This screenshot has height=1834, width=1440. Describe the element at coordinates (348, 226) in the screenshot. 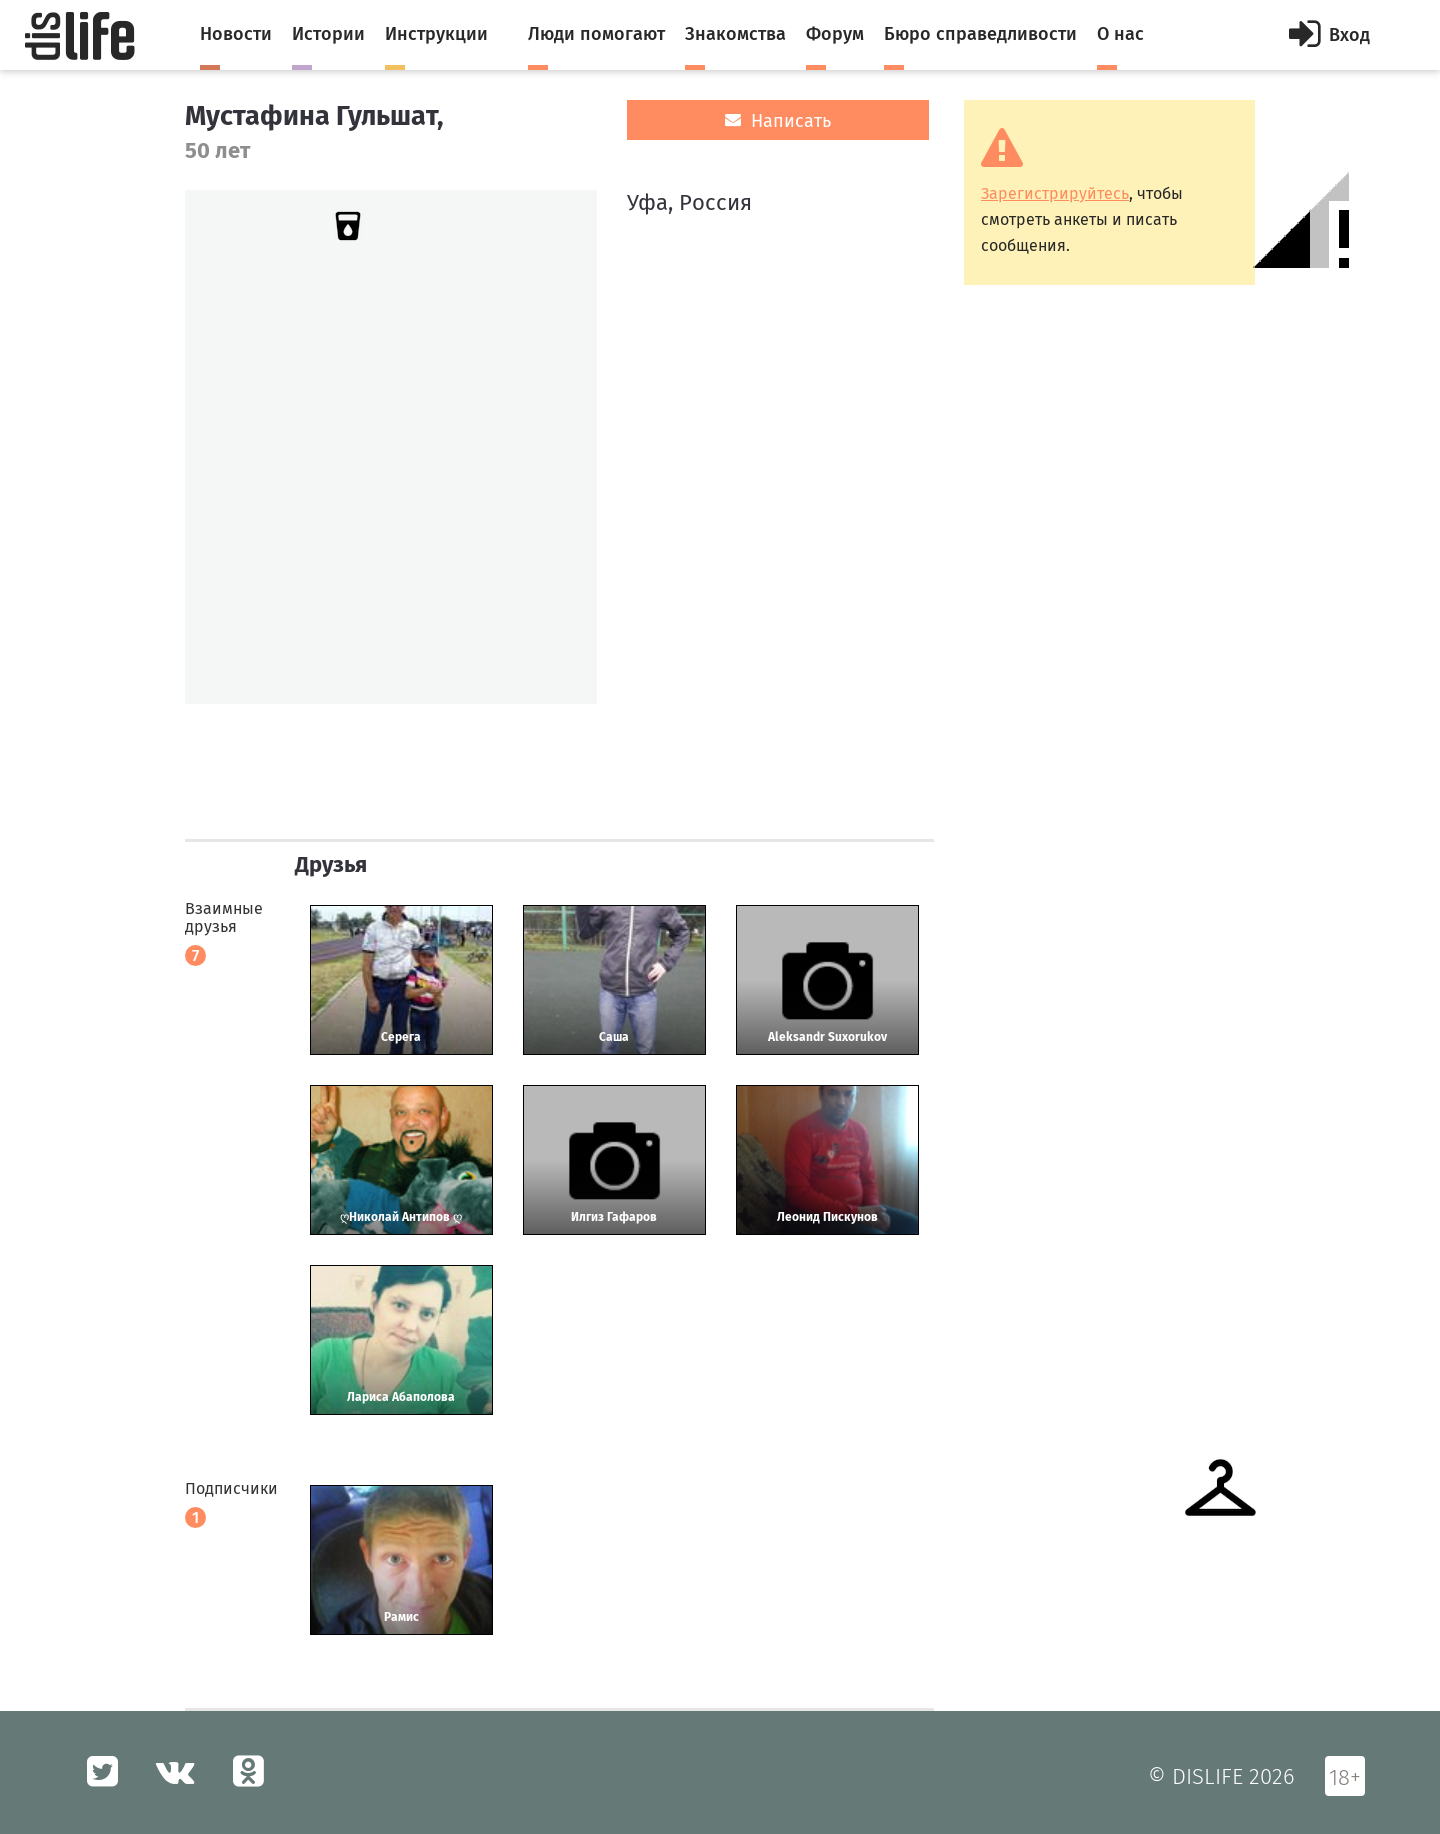

I see `find nearby drink or beverage locations` at that location.